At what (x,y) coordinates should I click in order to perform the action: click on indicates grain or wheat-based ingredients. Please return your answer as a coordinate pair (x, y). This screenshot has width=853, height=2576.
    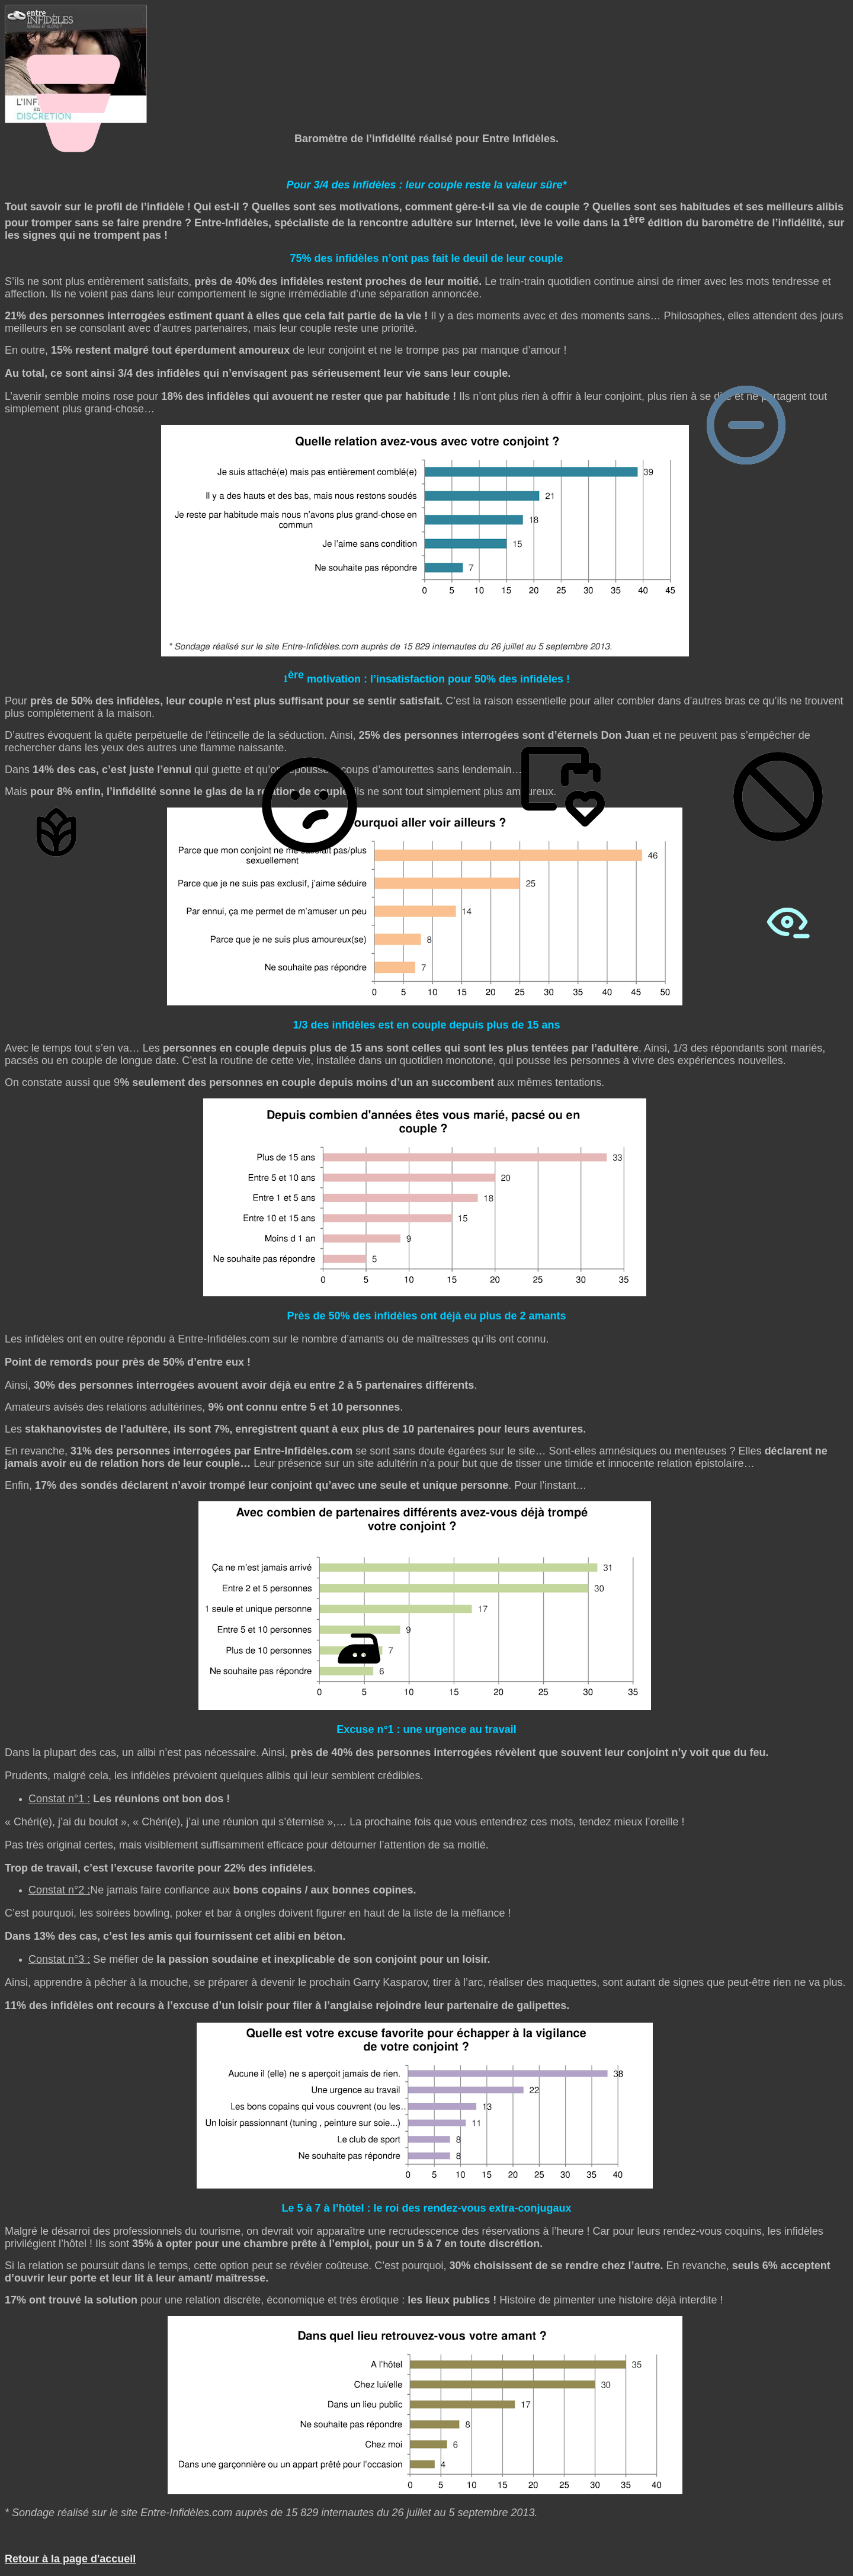
    Looking at the image, I should click on (56, 833).